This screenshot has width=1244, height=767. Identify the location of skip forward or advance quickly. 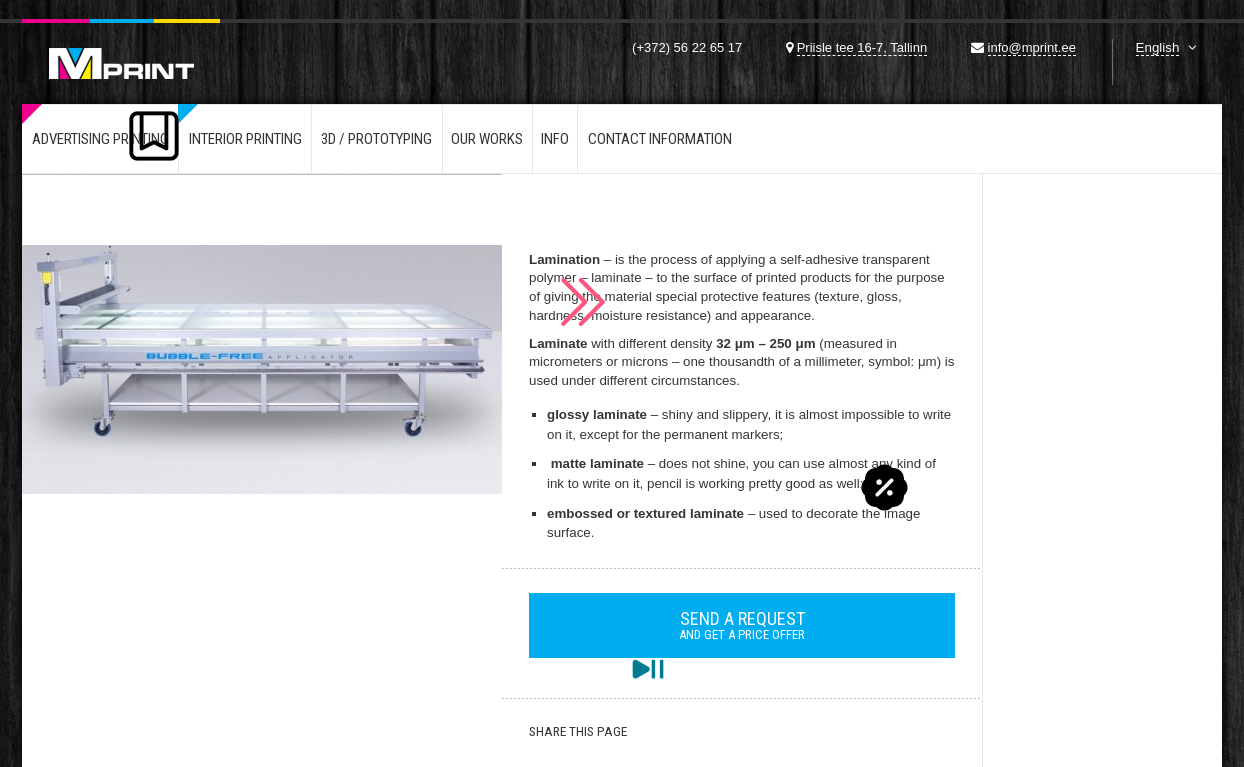
(583, 302).